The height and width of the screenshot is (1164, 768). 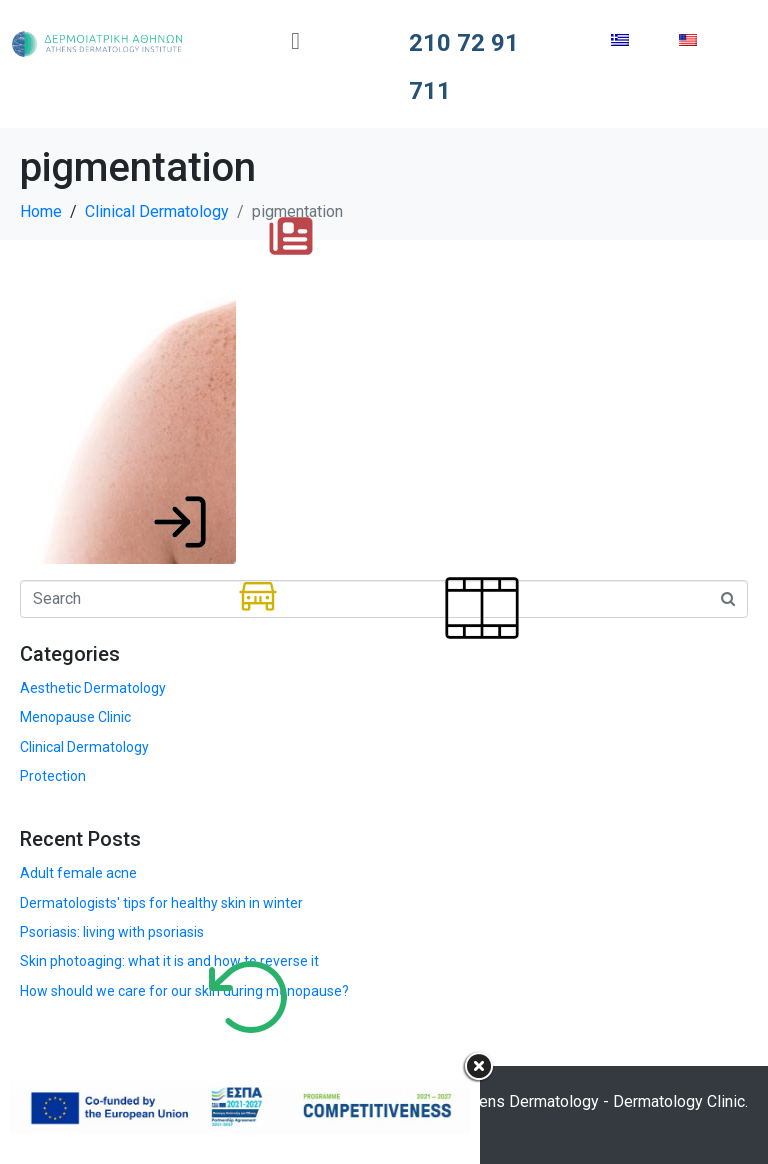 I want to click on sign in to your account, so click(x=180, y=522).